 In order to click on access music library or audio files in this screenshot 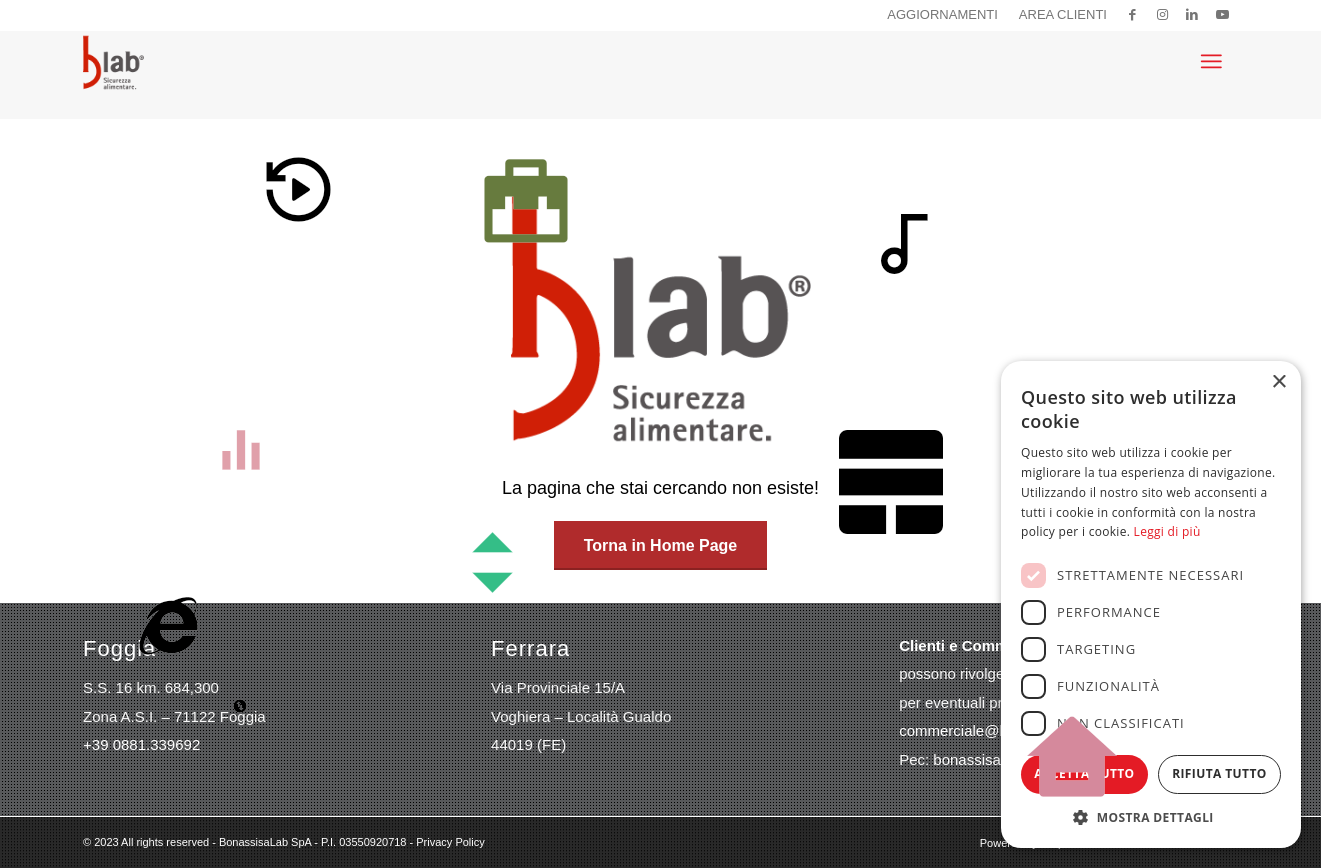, I will do `click(901, 244)`.